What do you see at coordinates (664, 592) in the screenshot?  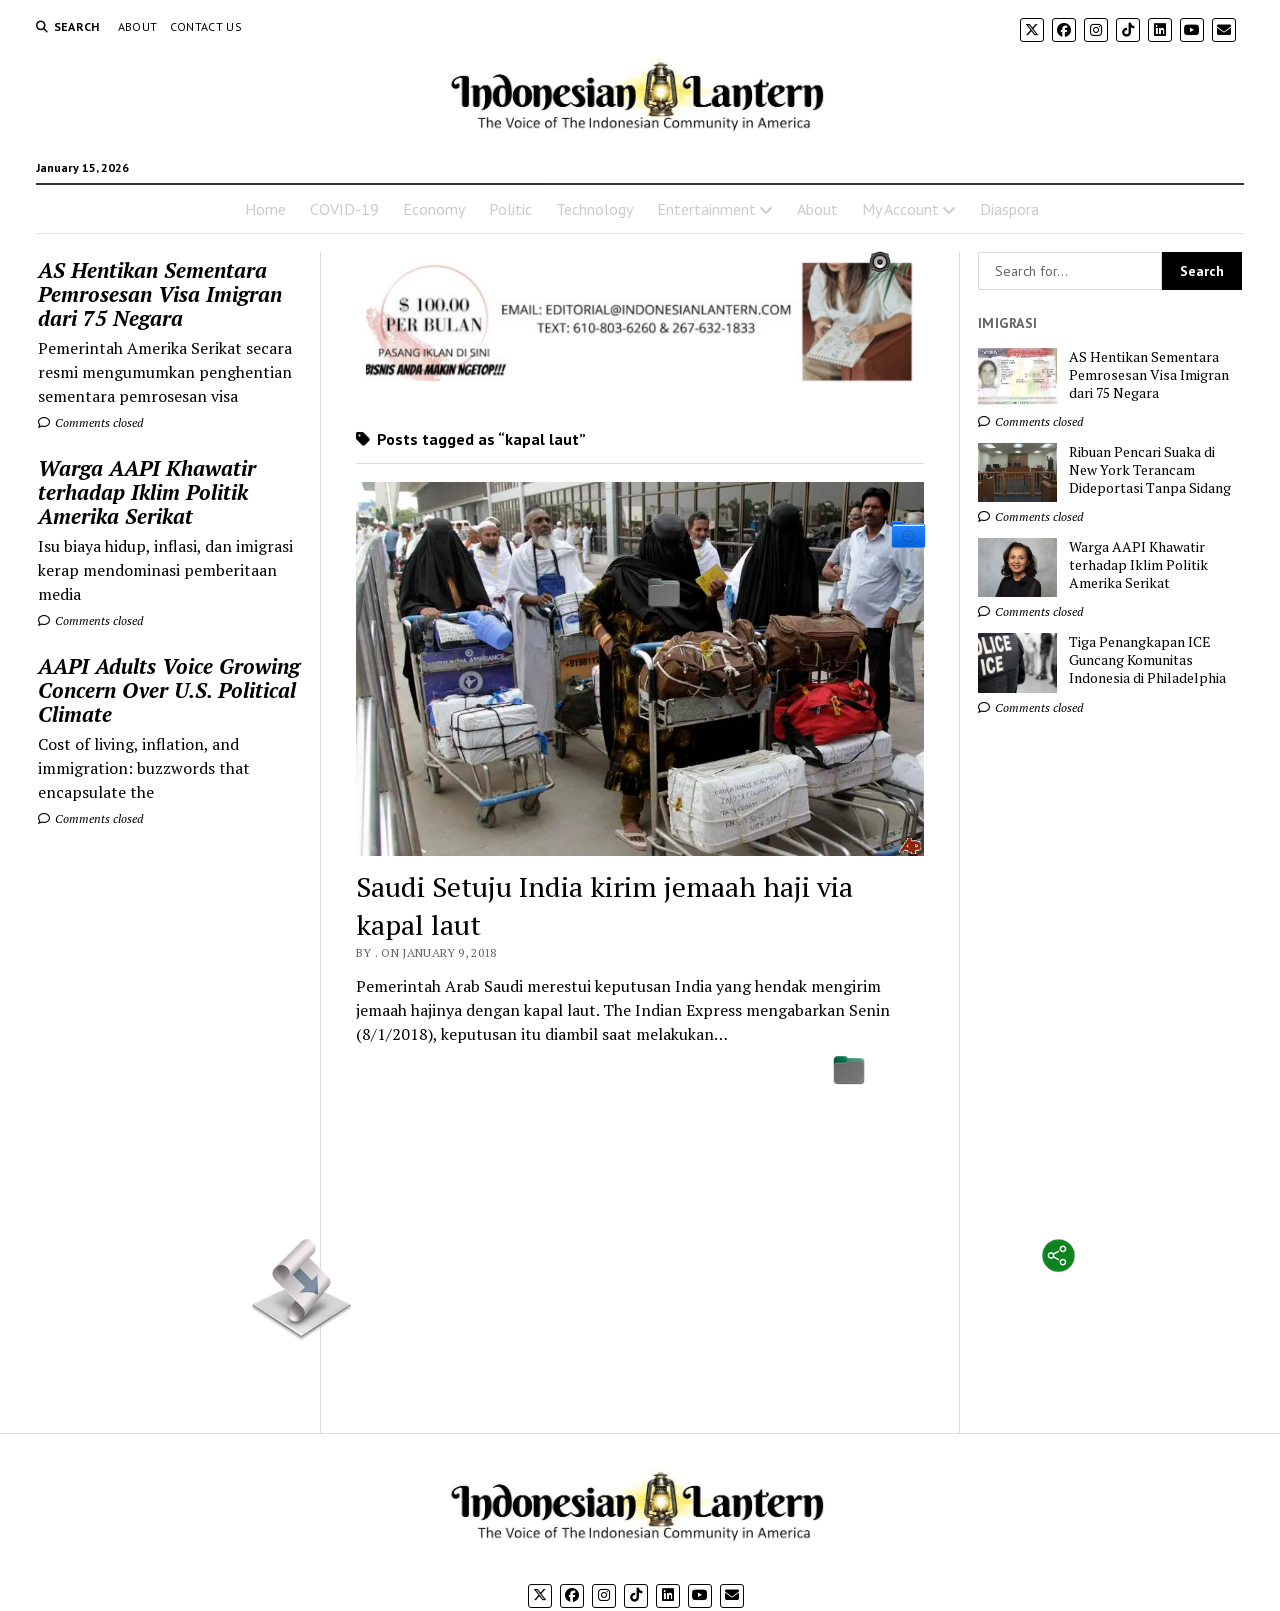 I see `open a folder to view its contents` at bounding box center [664, 592].